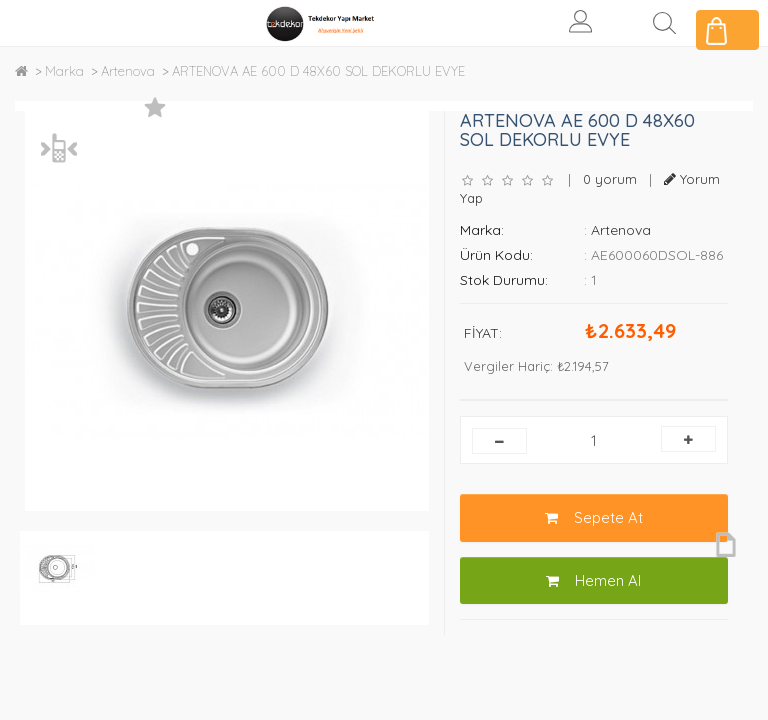 The width and height of the screenshot is (768, 720). What do you see at coordinates (155, 108) in the screenshot?
I see `access your bookmarked items` at bounding box center [155, 108].